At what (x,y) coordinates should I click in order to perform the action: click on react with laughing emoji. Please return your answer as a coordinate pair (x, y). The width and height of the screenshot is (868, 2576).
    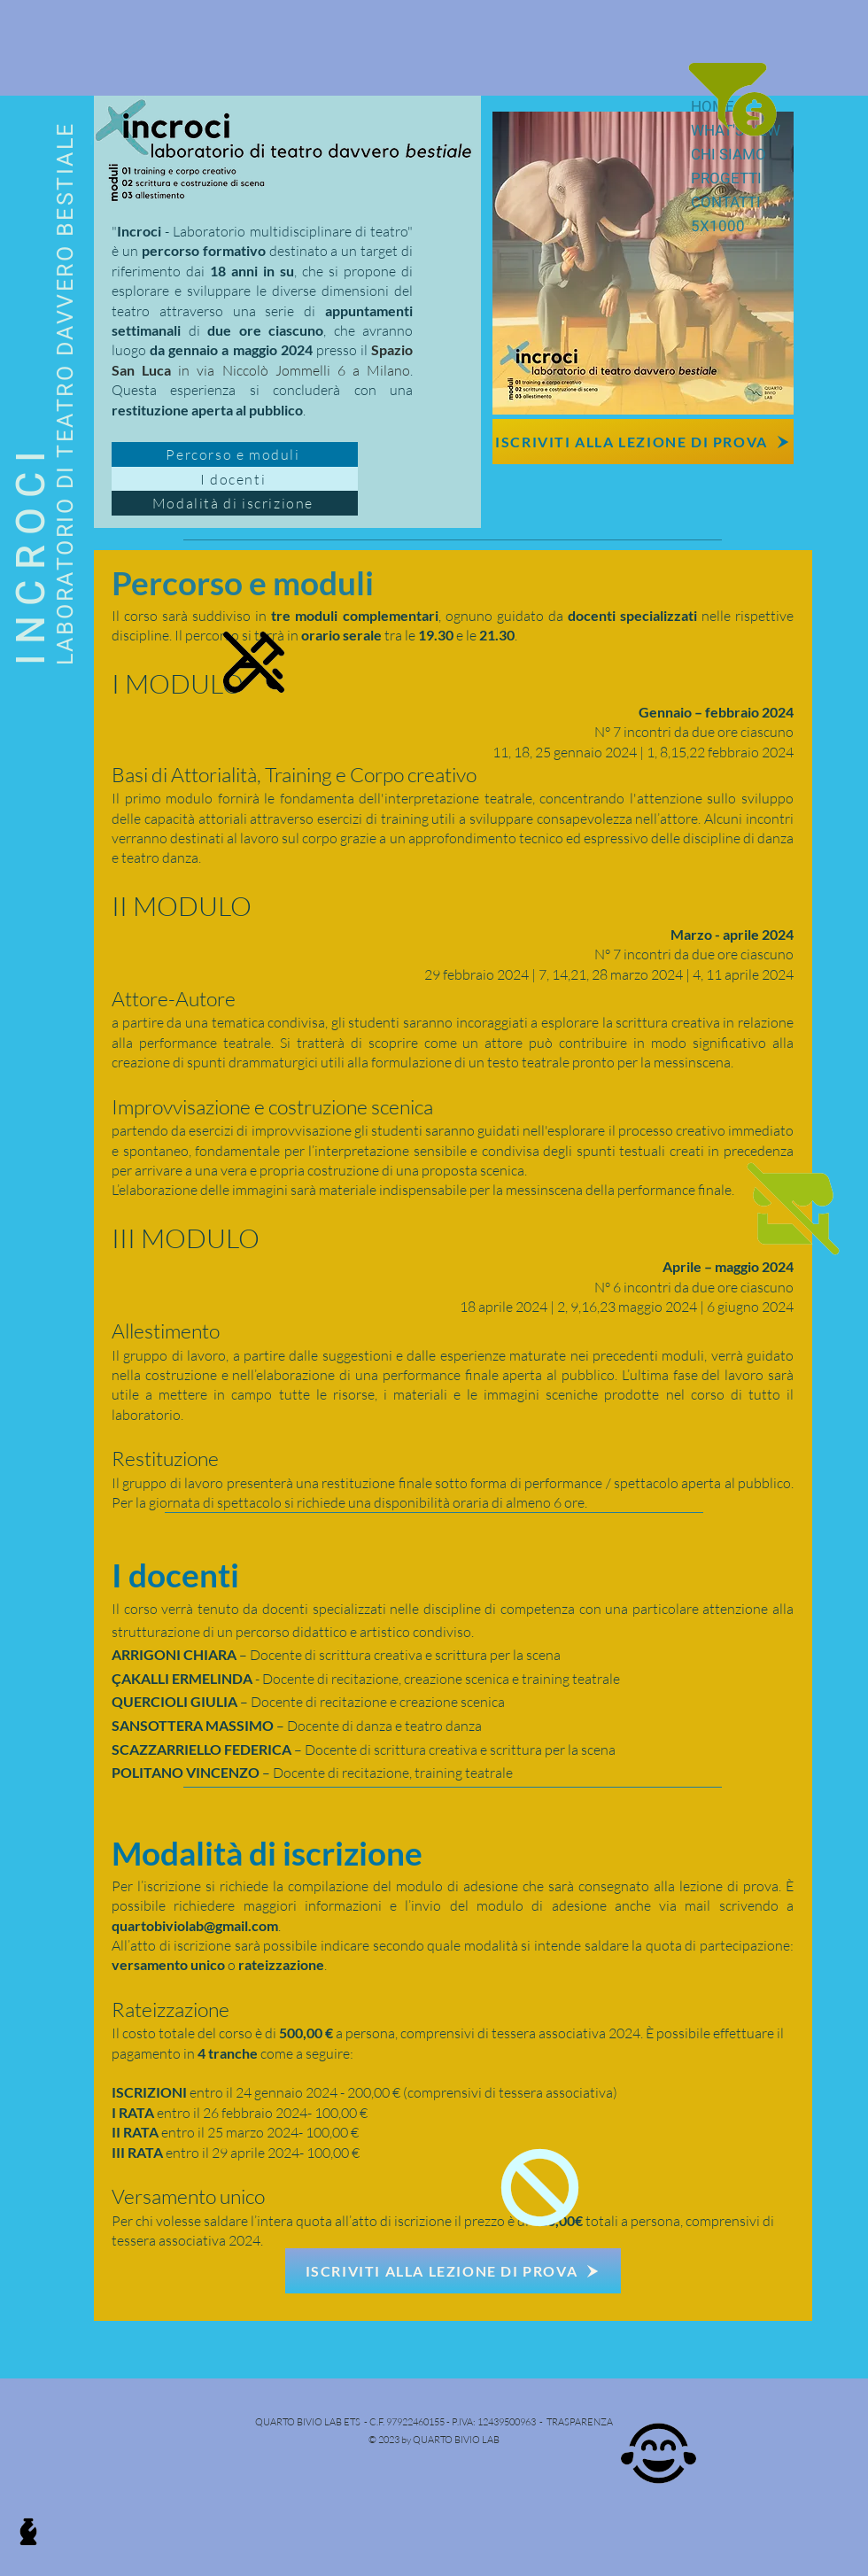
    Looking at the image, I should click on (658, 2453).